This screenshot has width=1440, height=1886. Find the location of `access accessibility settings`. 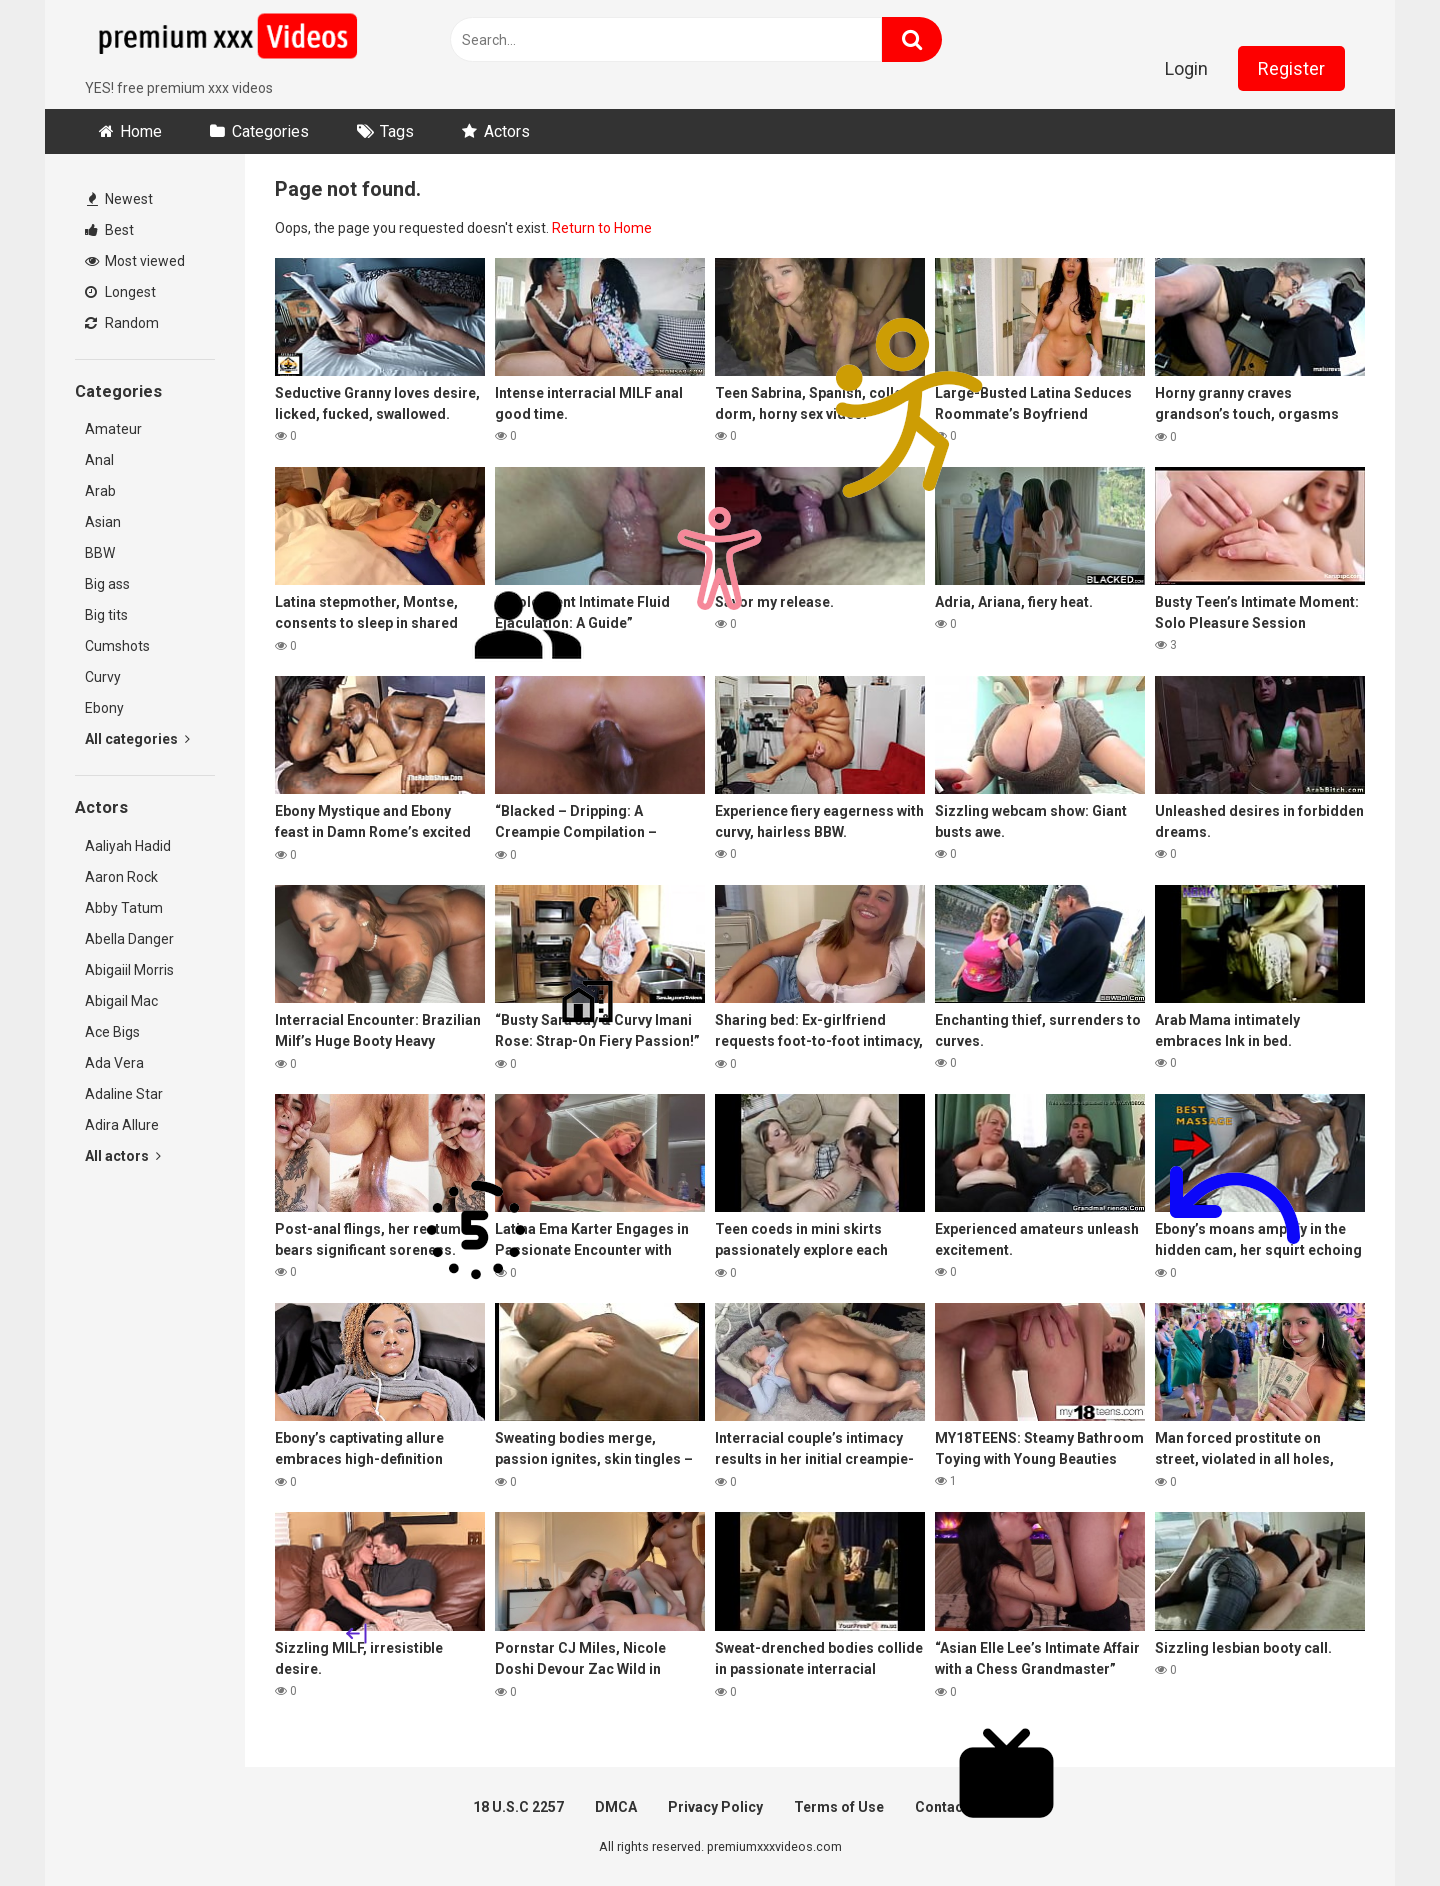

access accessibility settings is located at coordinates (719, 558).